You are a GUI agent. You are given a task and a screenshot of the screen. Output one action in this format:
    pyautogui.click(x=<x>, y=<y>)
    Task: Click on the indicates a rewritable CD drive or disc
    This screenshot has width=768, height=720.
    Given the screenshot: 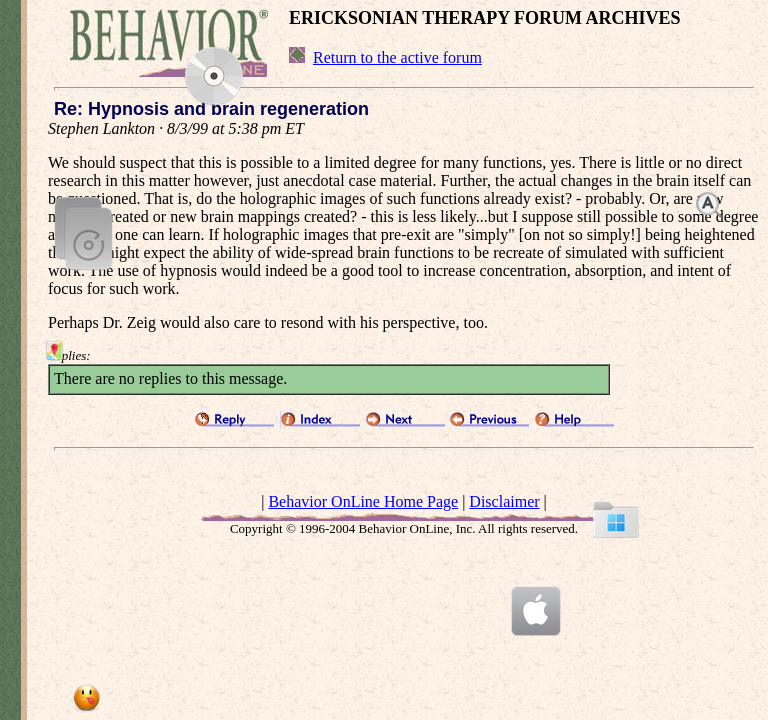 What is the action you would take?
    pyautogui.click(x=214, y=76)
    